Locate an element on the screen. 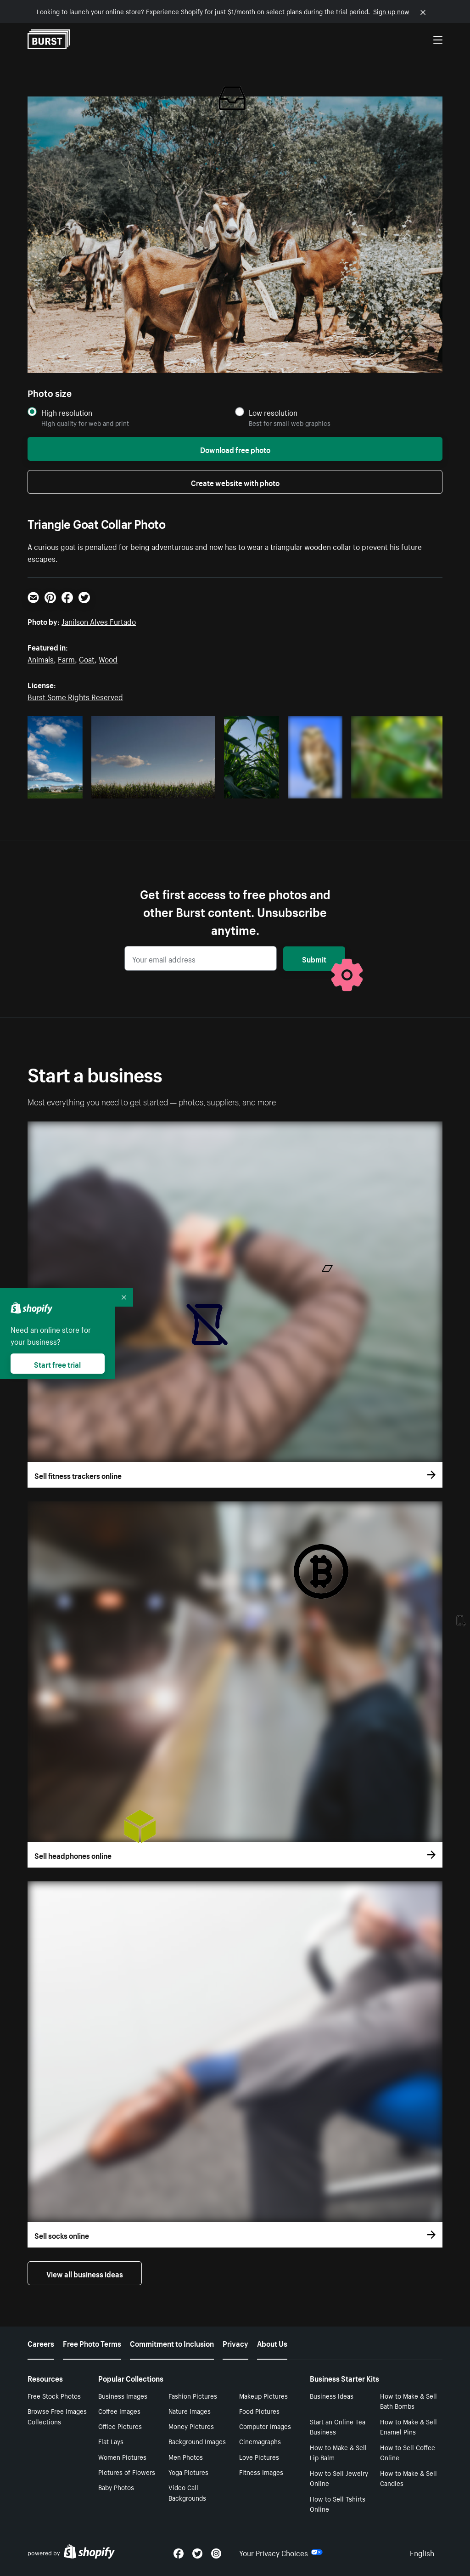 This screenshot has height=2576, width=470. visit bandcamp profile or page is located at coordinates (327, 1268).